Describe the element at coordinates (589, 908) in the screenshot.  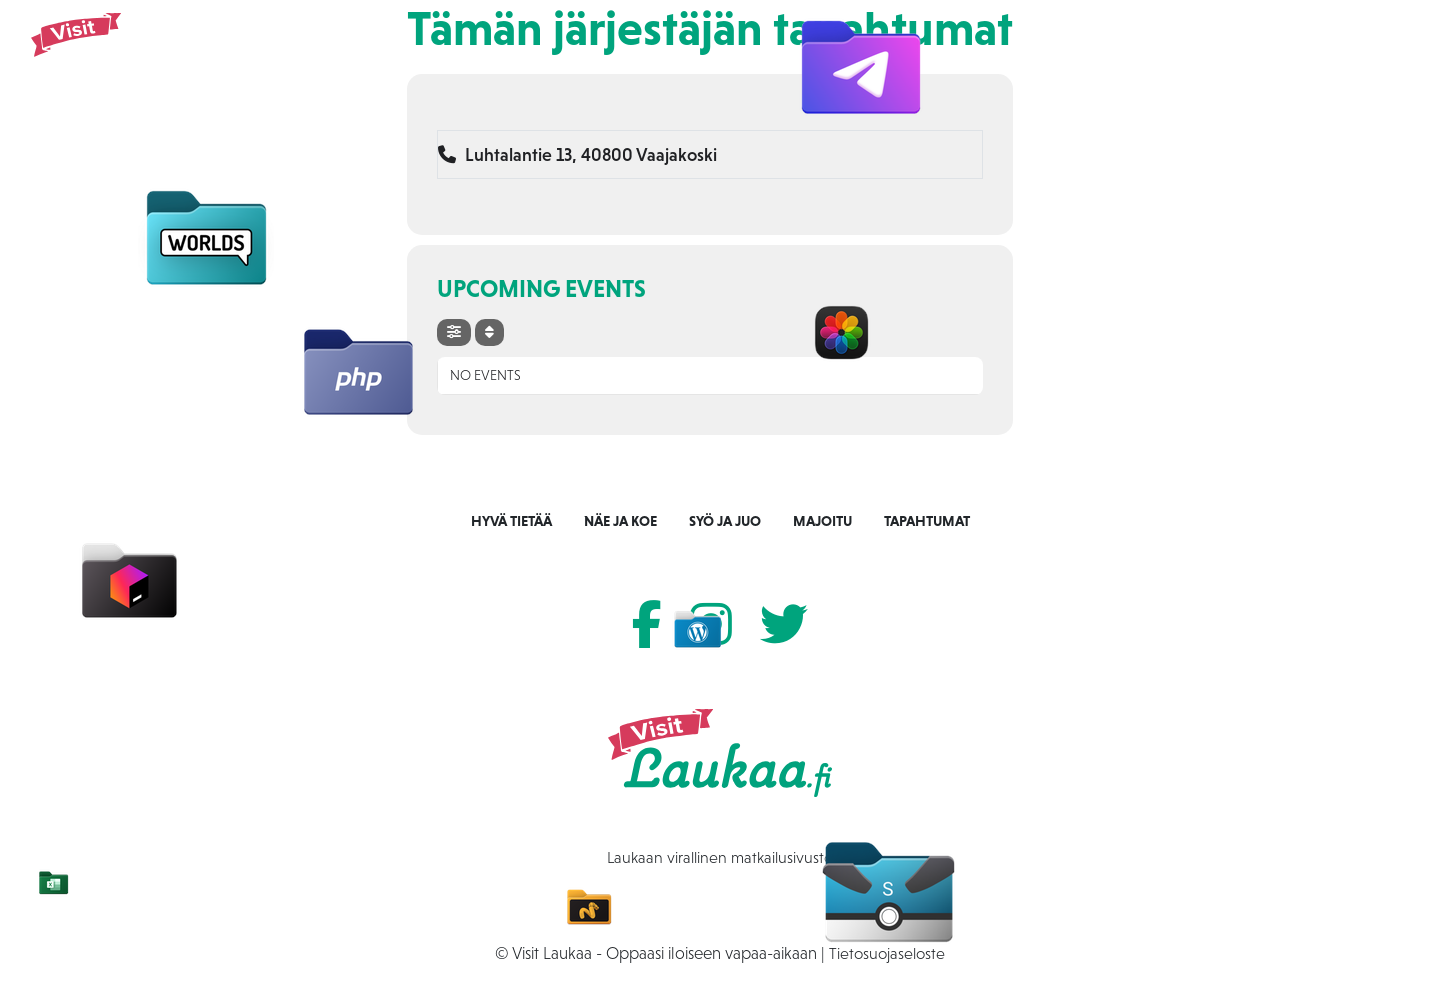
I see `open the Modo 3D modeling application folder` at that location.